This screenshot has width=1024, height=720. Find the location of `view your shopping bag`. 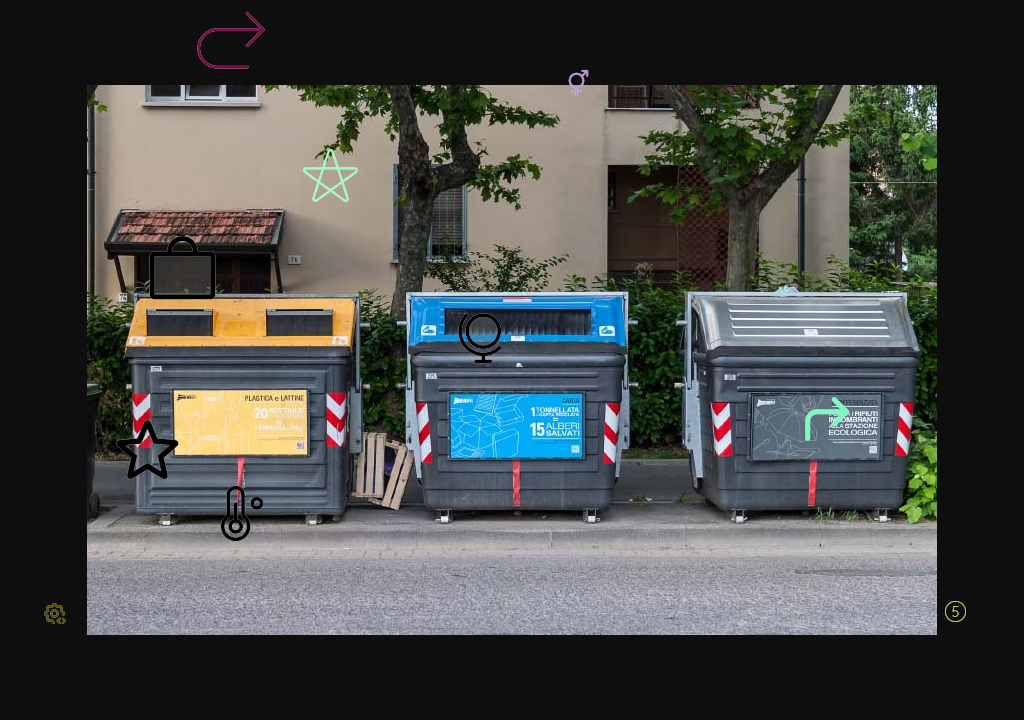

view your shopping bag is located at coordinates (182, 271).